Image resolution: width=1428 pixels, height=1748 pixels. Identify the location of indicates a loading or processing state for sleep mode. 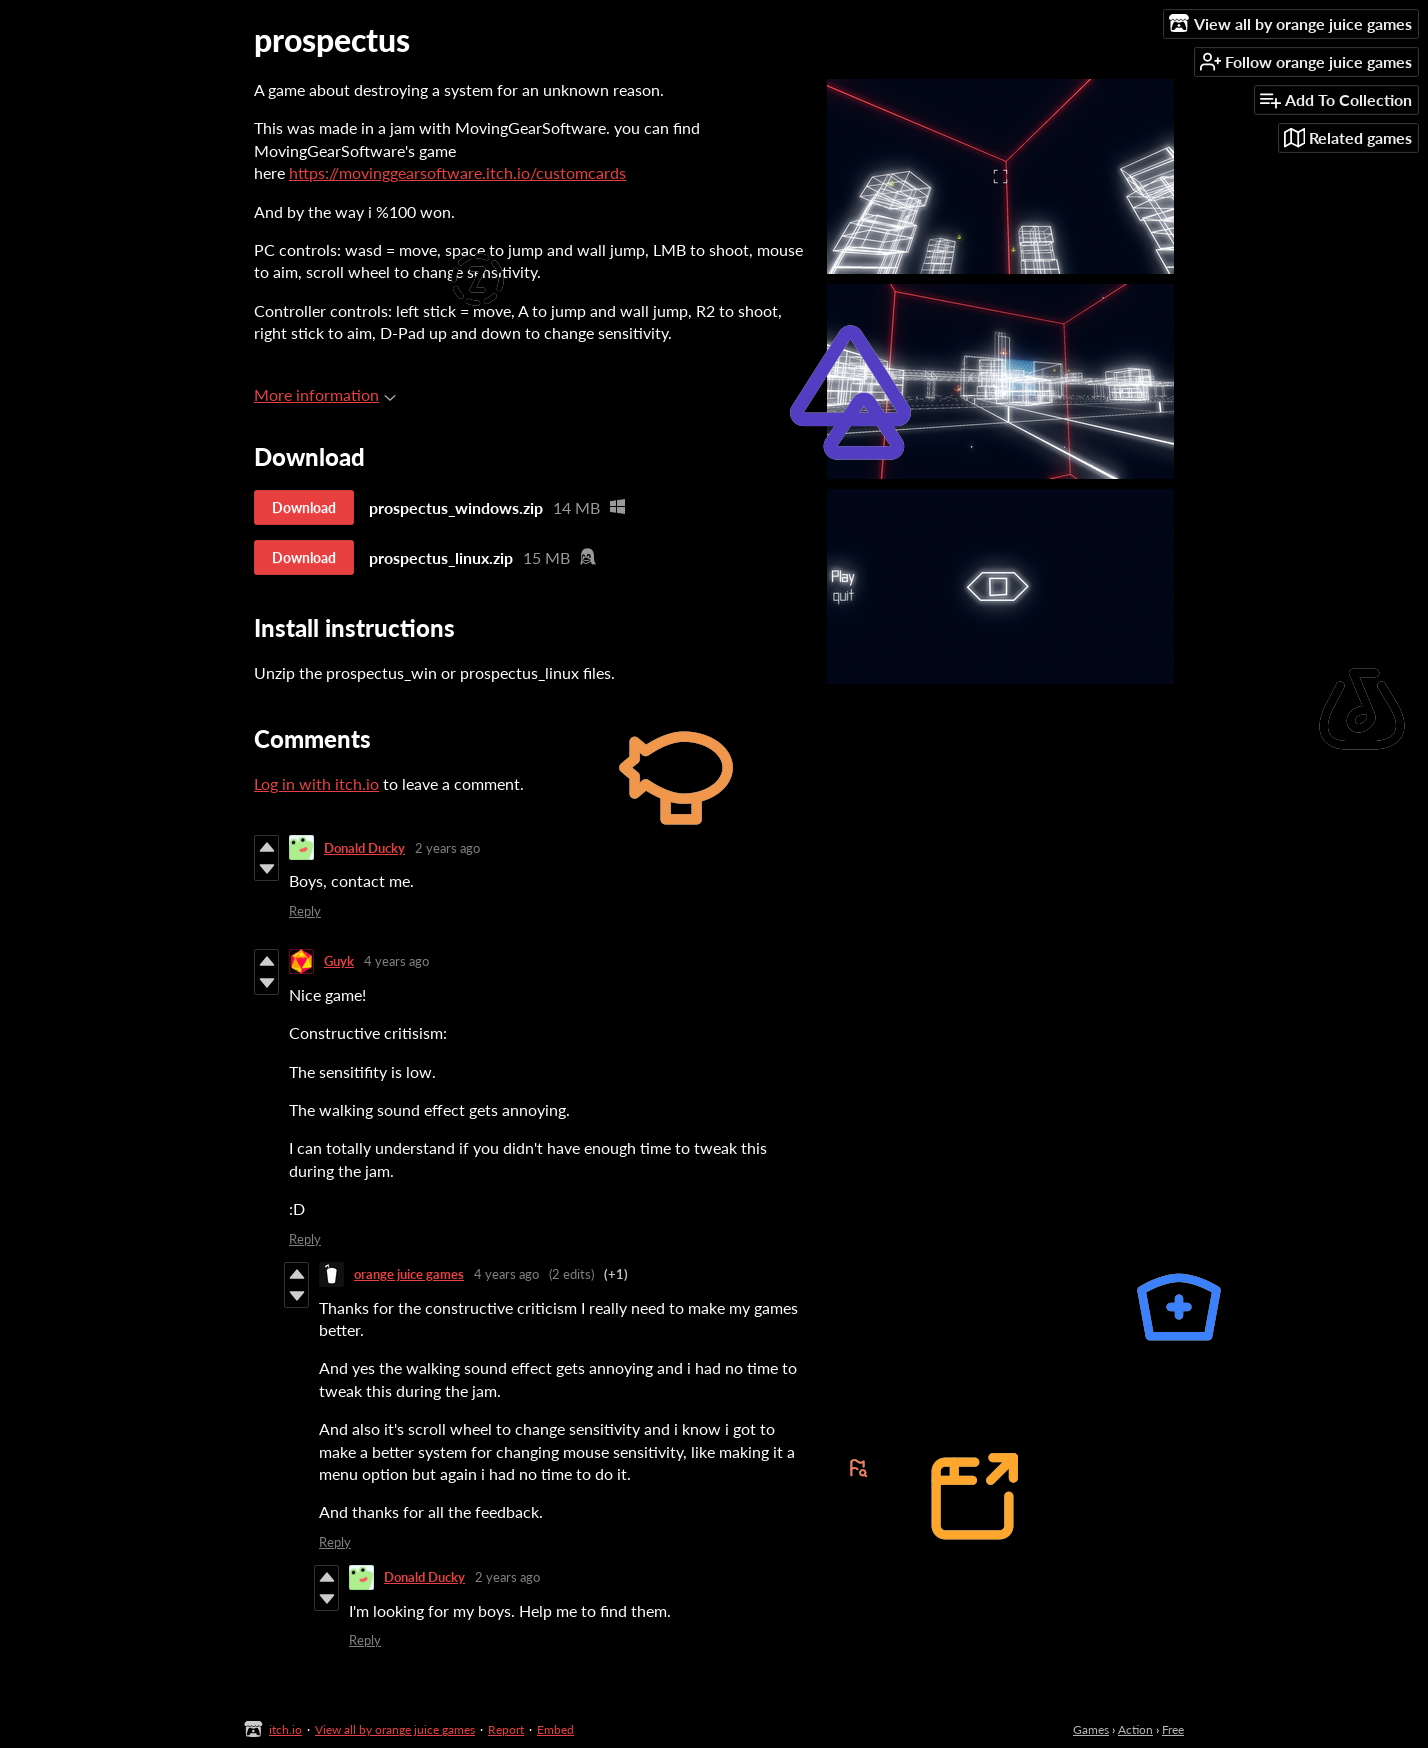
(477, 279).